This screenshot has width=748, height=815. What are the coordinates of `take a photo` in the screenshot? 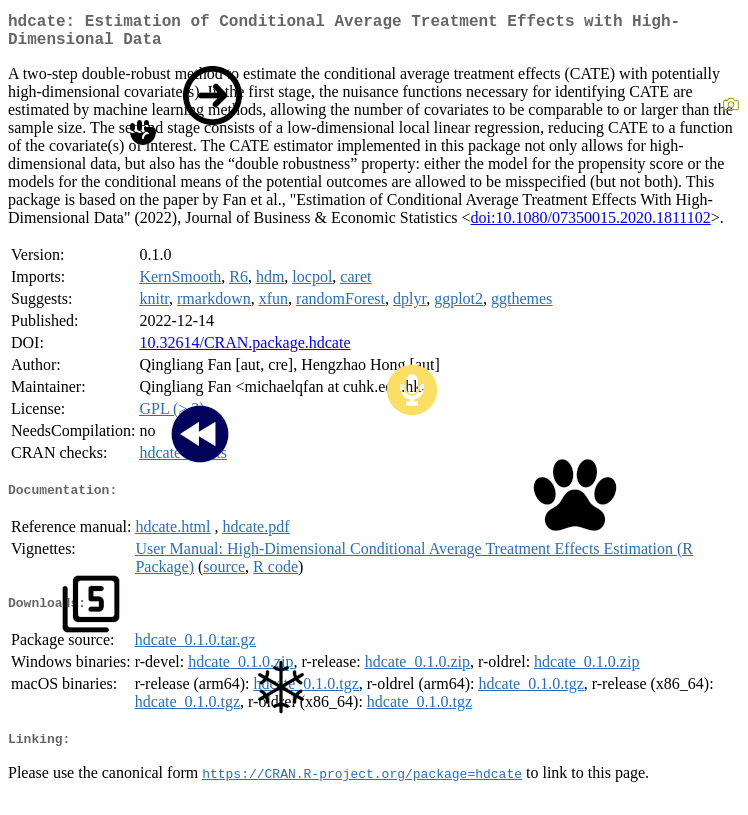 It's located at (731, 104).